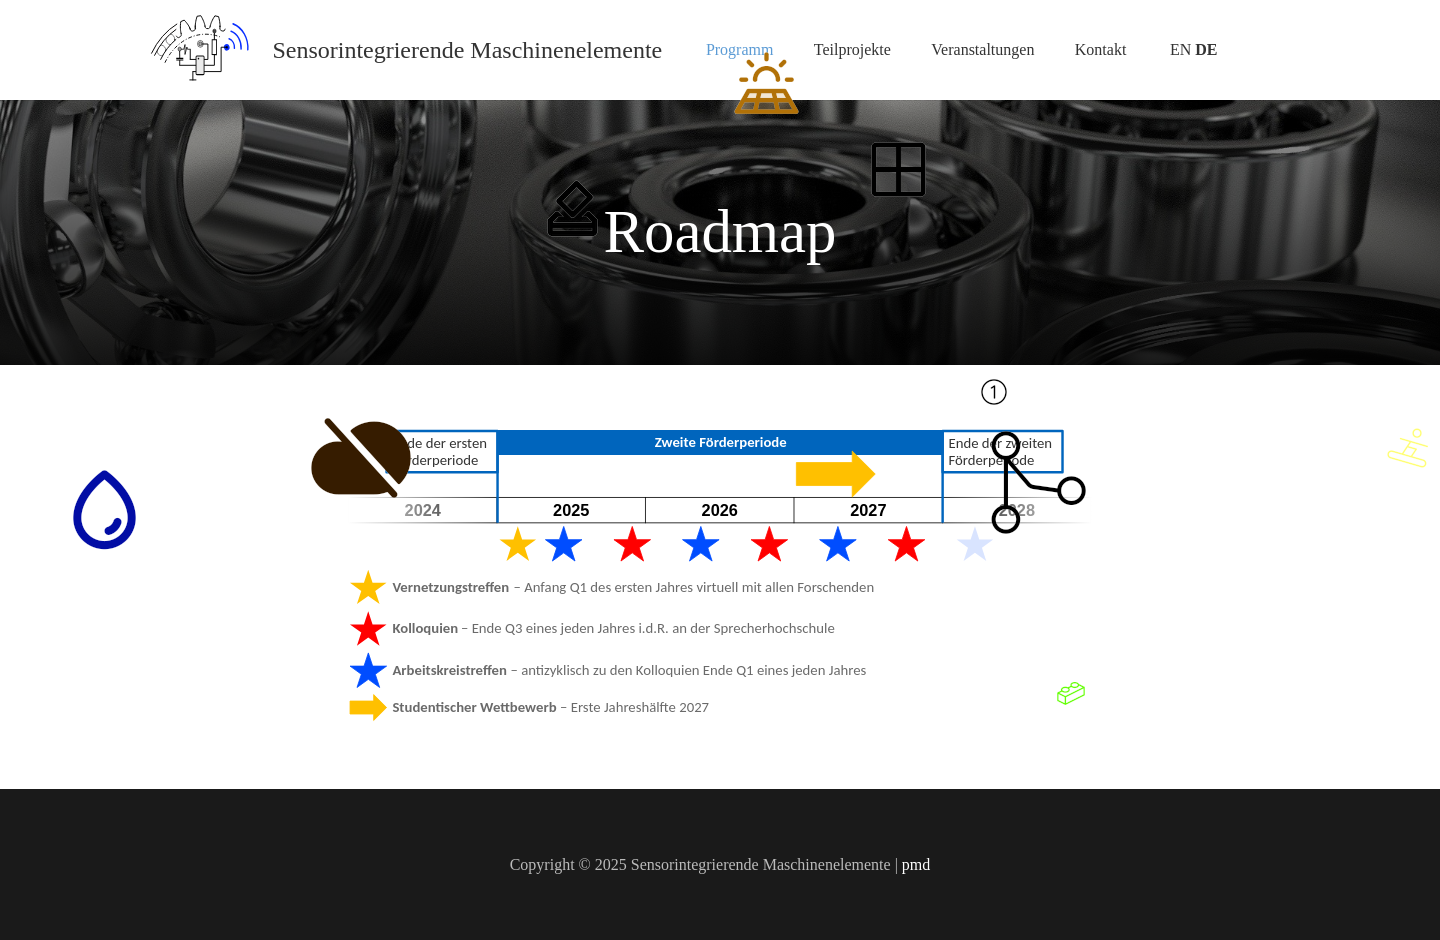 The width and height of the screenshot is (1440, 940). What do you see at coordinates (104, 512) in the screenshot?
I see `adjust water or liquid settings` at bounding box center [104, 512].